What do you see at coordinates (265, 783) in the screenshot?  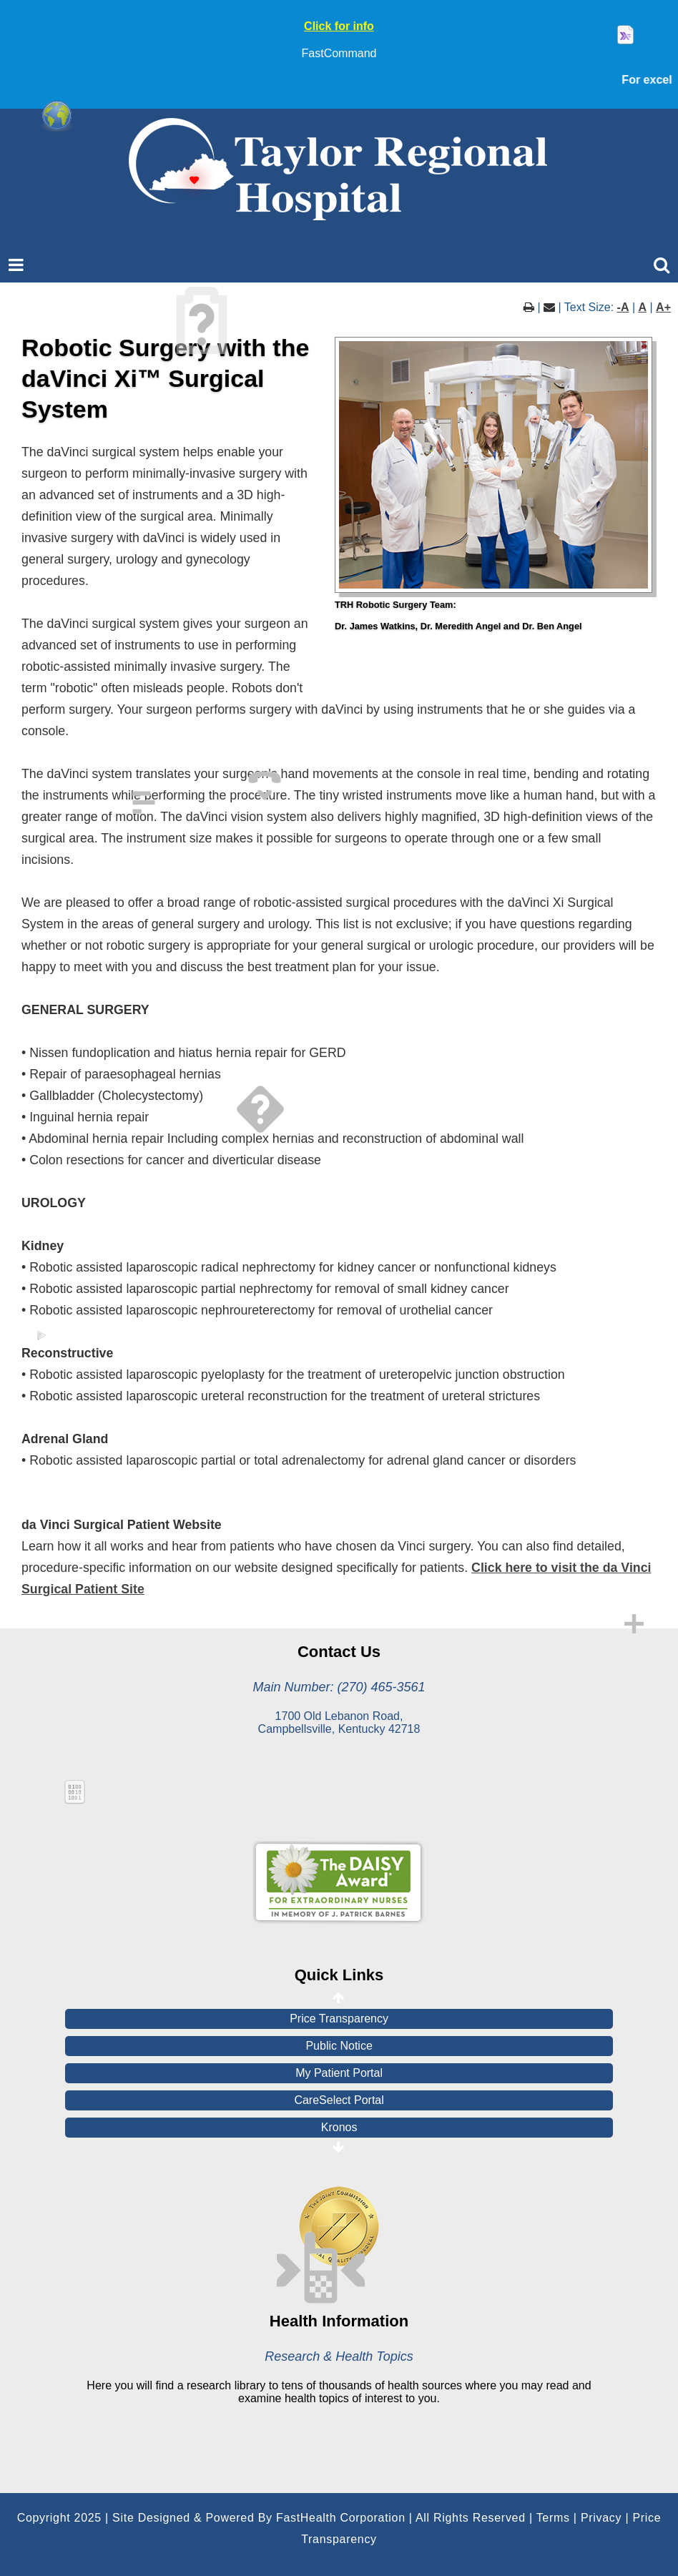 I see `end or hang up a call` at bounding box center [265, 783].